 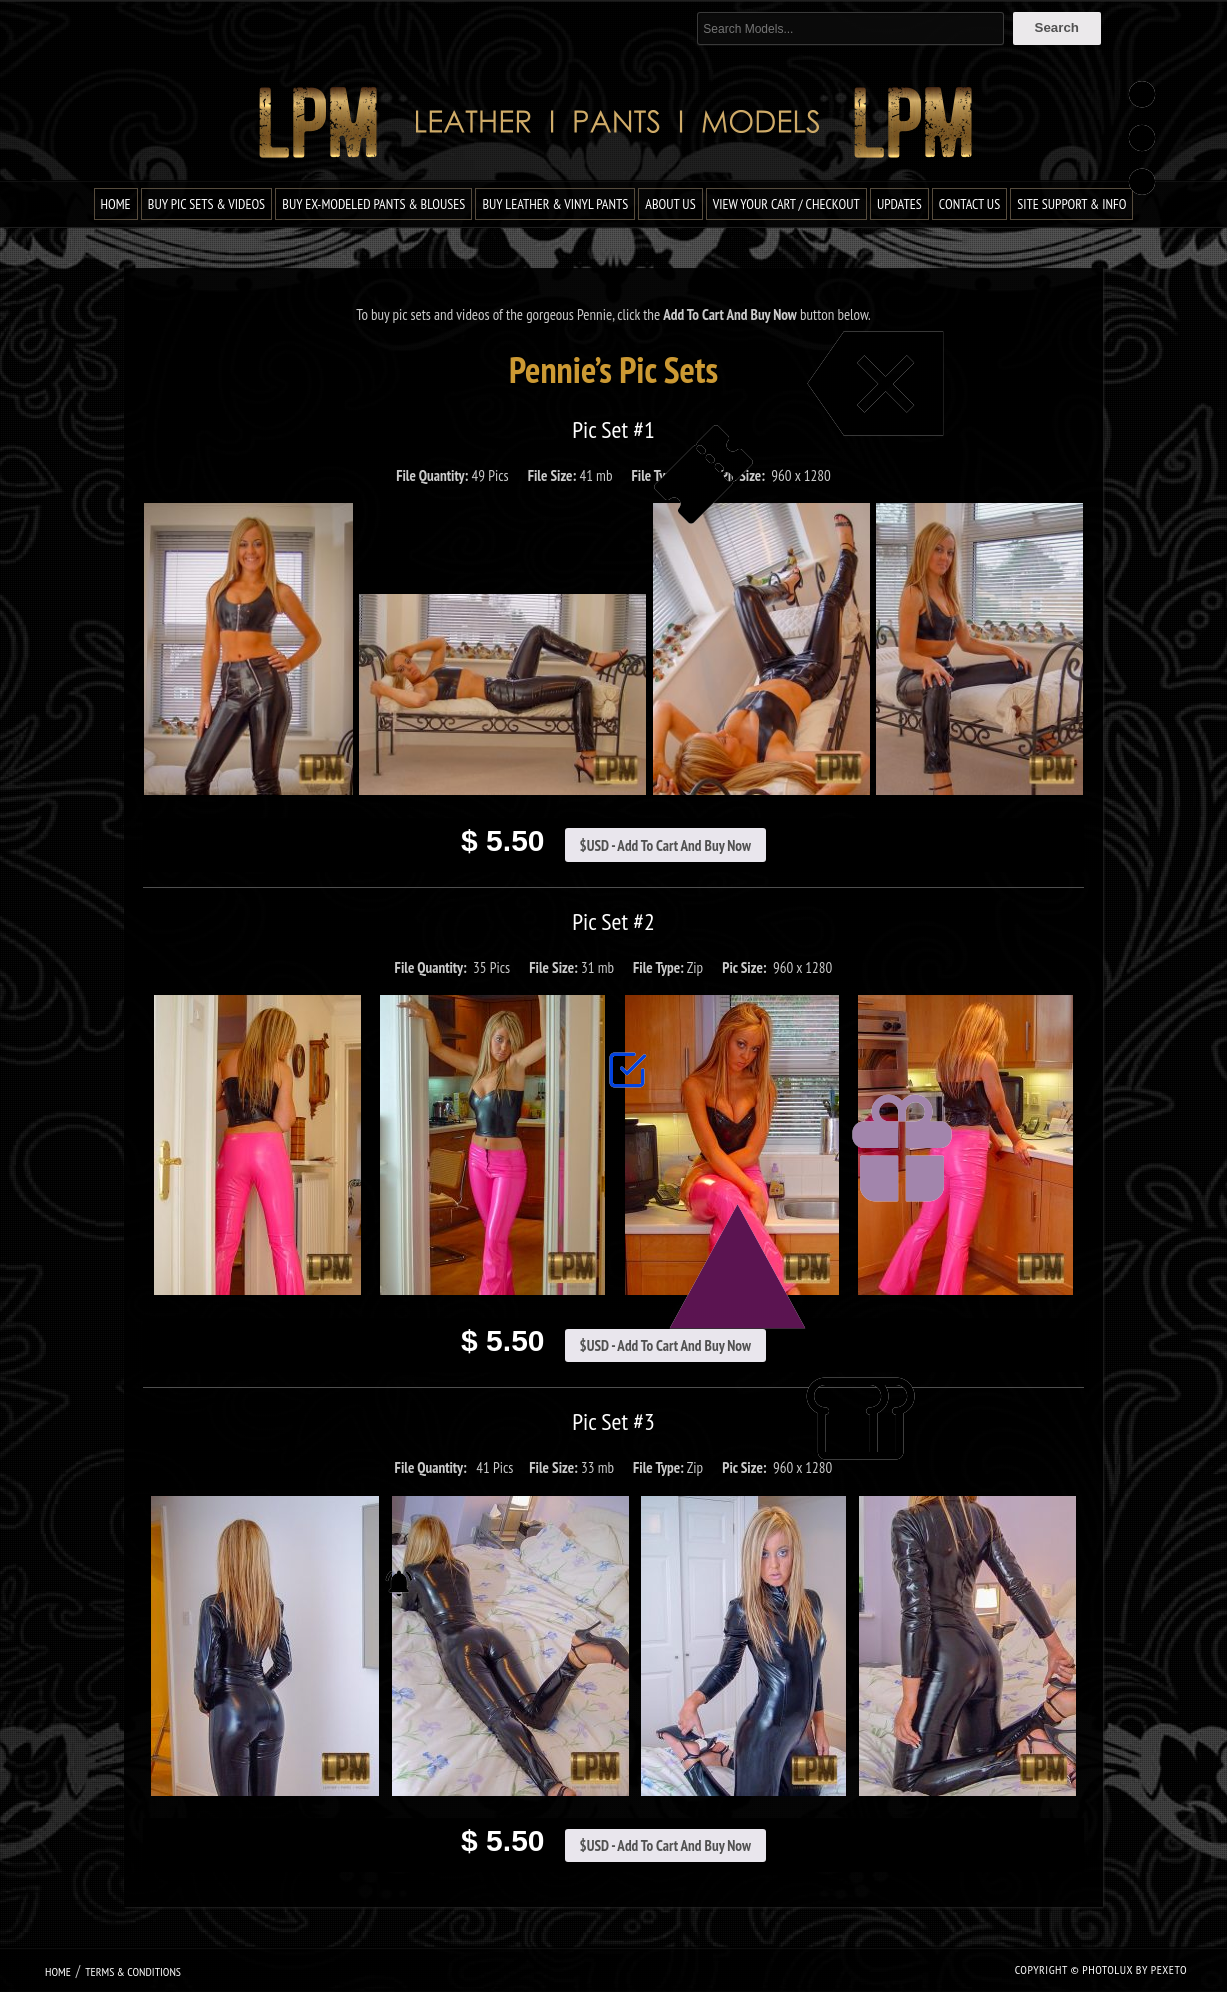 I want to click on browse bakery or bread products, so click(x=862, y=1418).